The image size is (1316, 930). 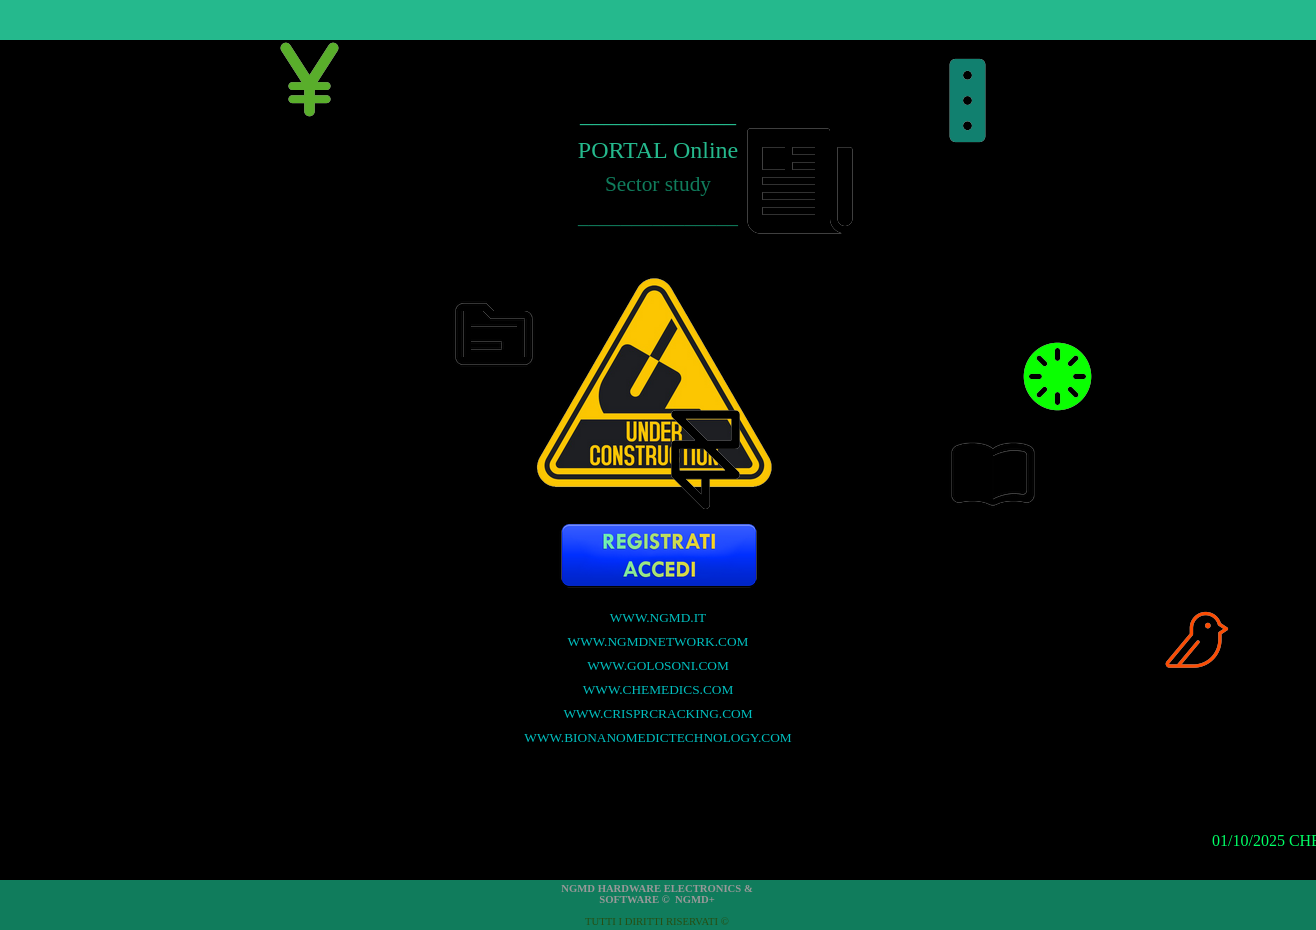 I want to click on open Framer design tool, so click(x=705, y=457).